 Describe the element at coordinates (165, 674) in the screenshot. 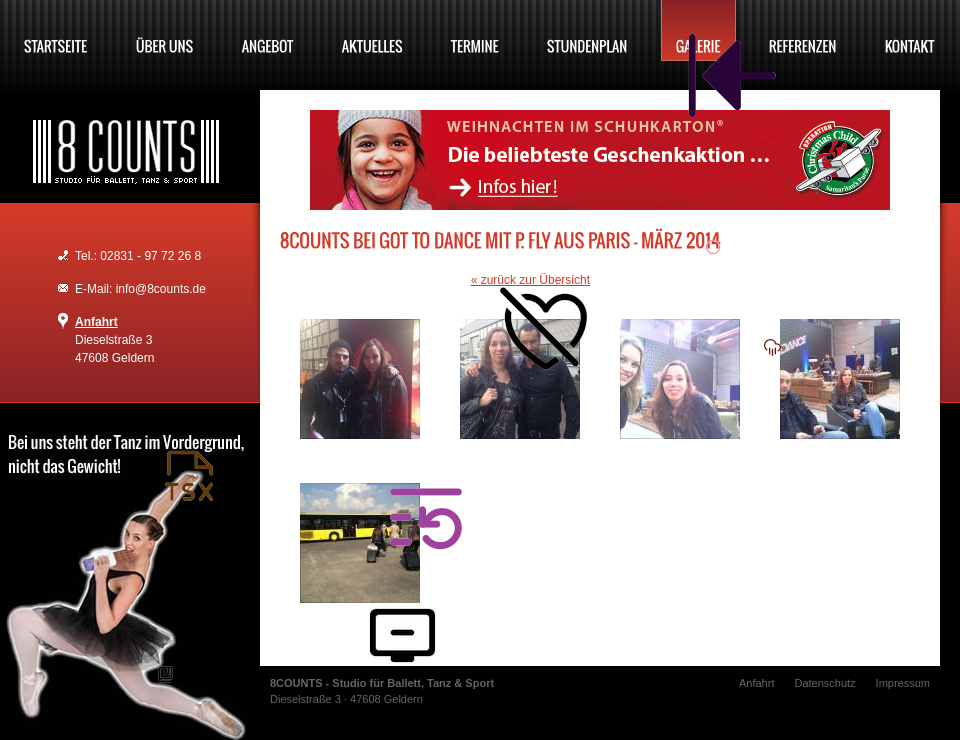

I see `access your bookmarked reading list` at that location.